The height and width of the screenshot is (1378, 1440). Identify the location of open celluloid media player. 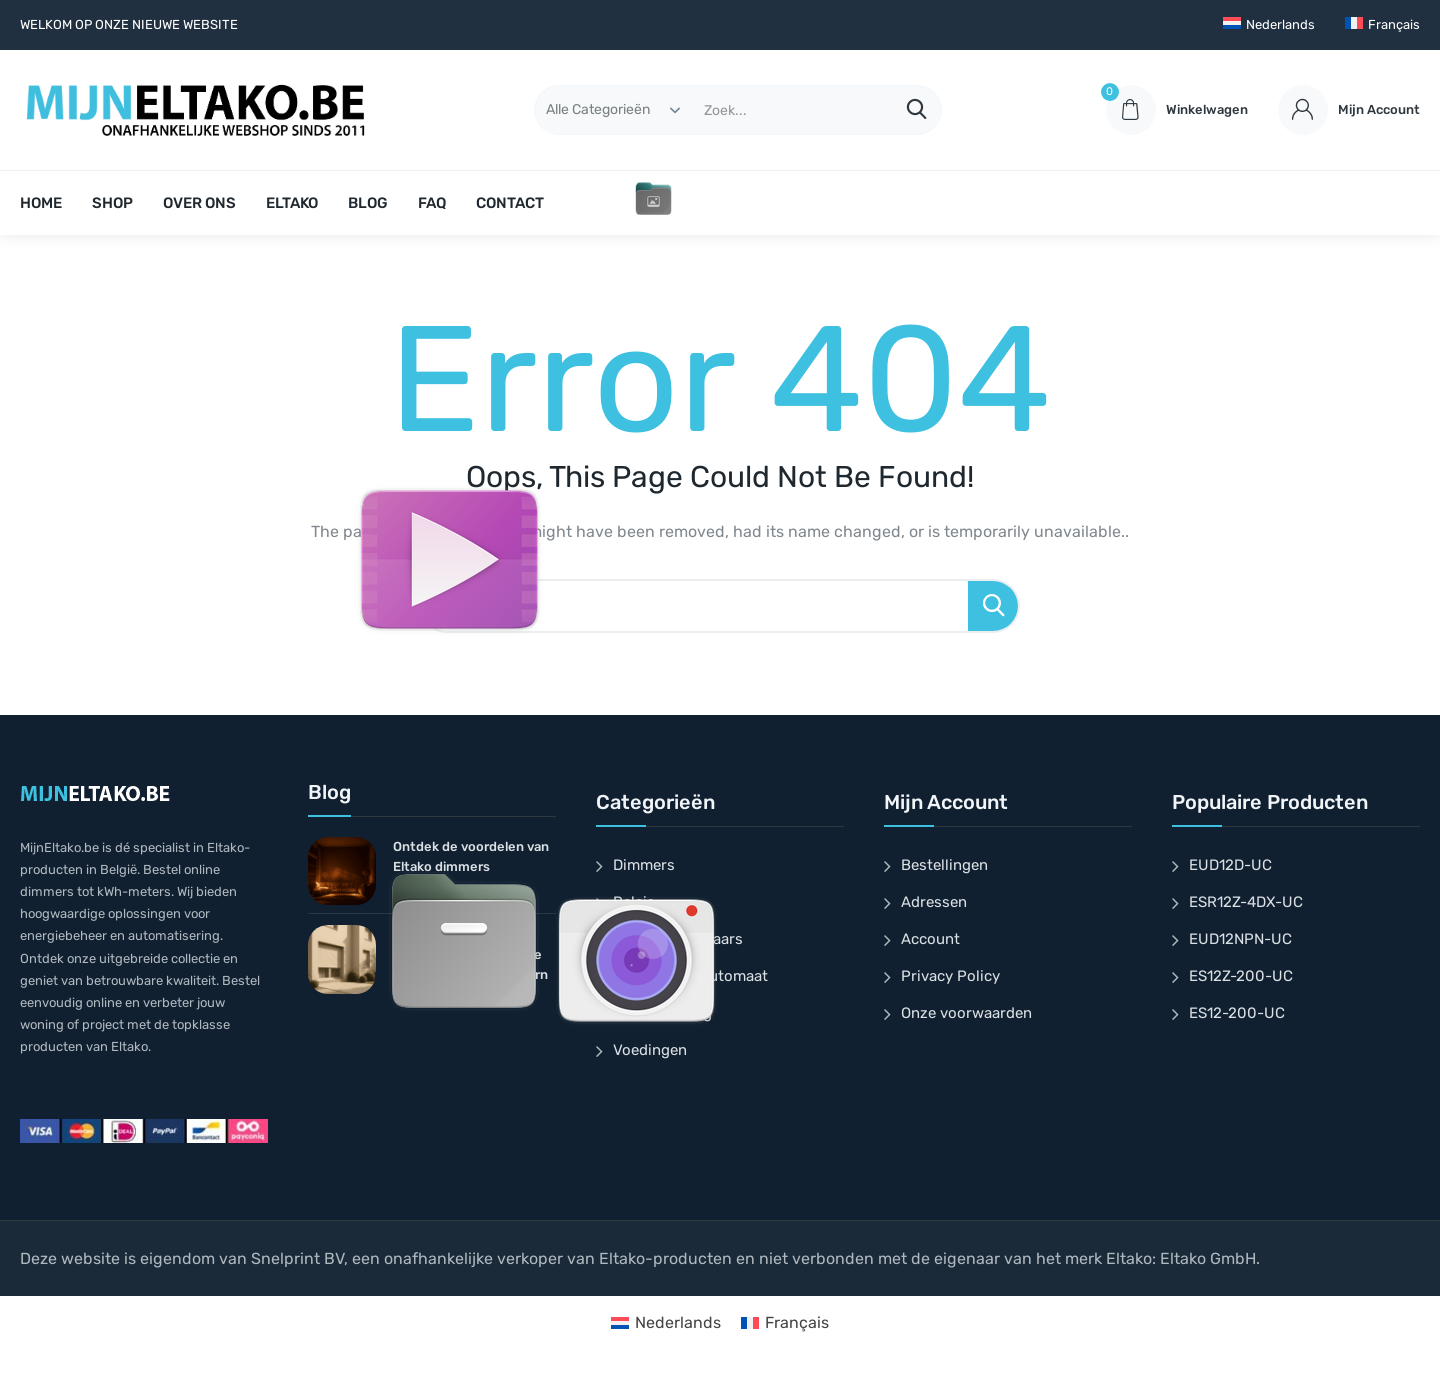
(449, 559).